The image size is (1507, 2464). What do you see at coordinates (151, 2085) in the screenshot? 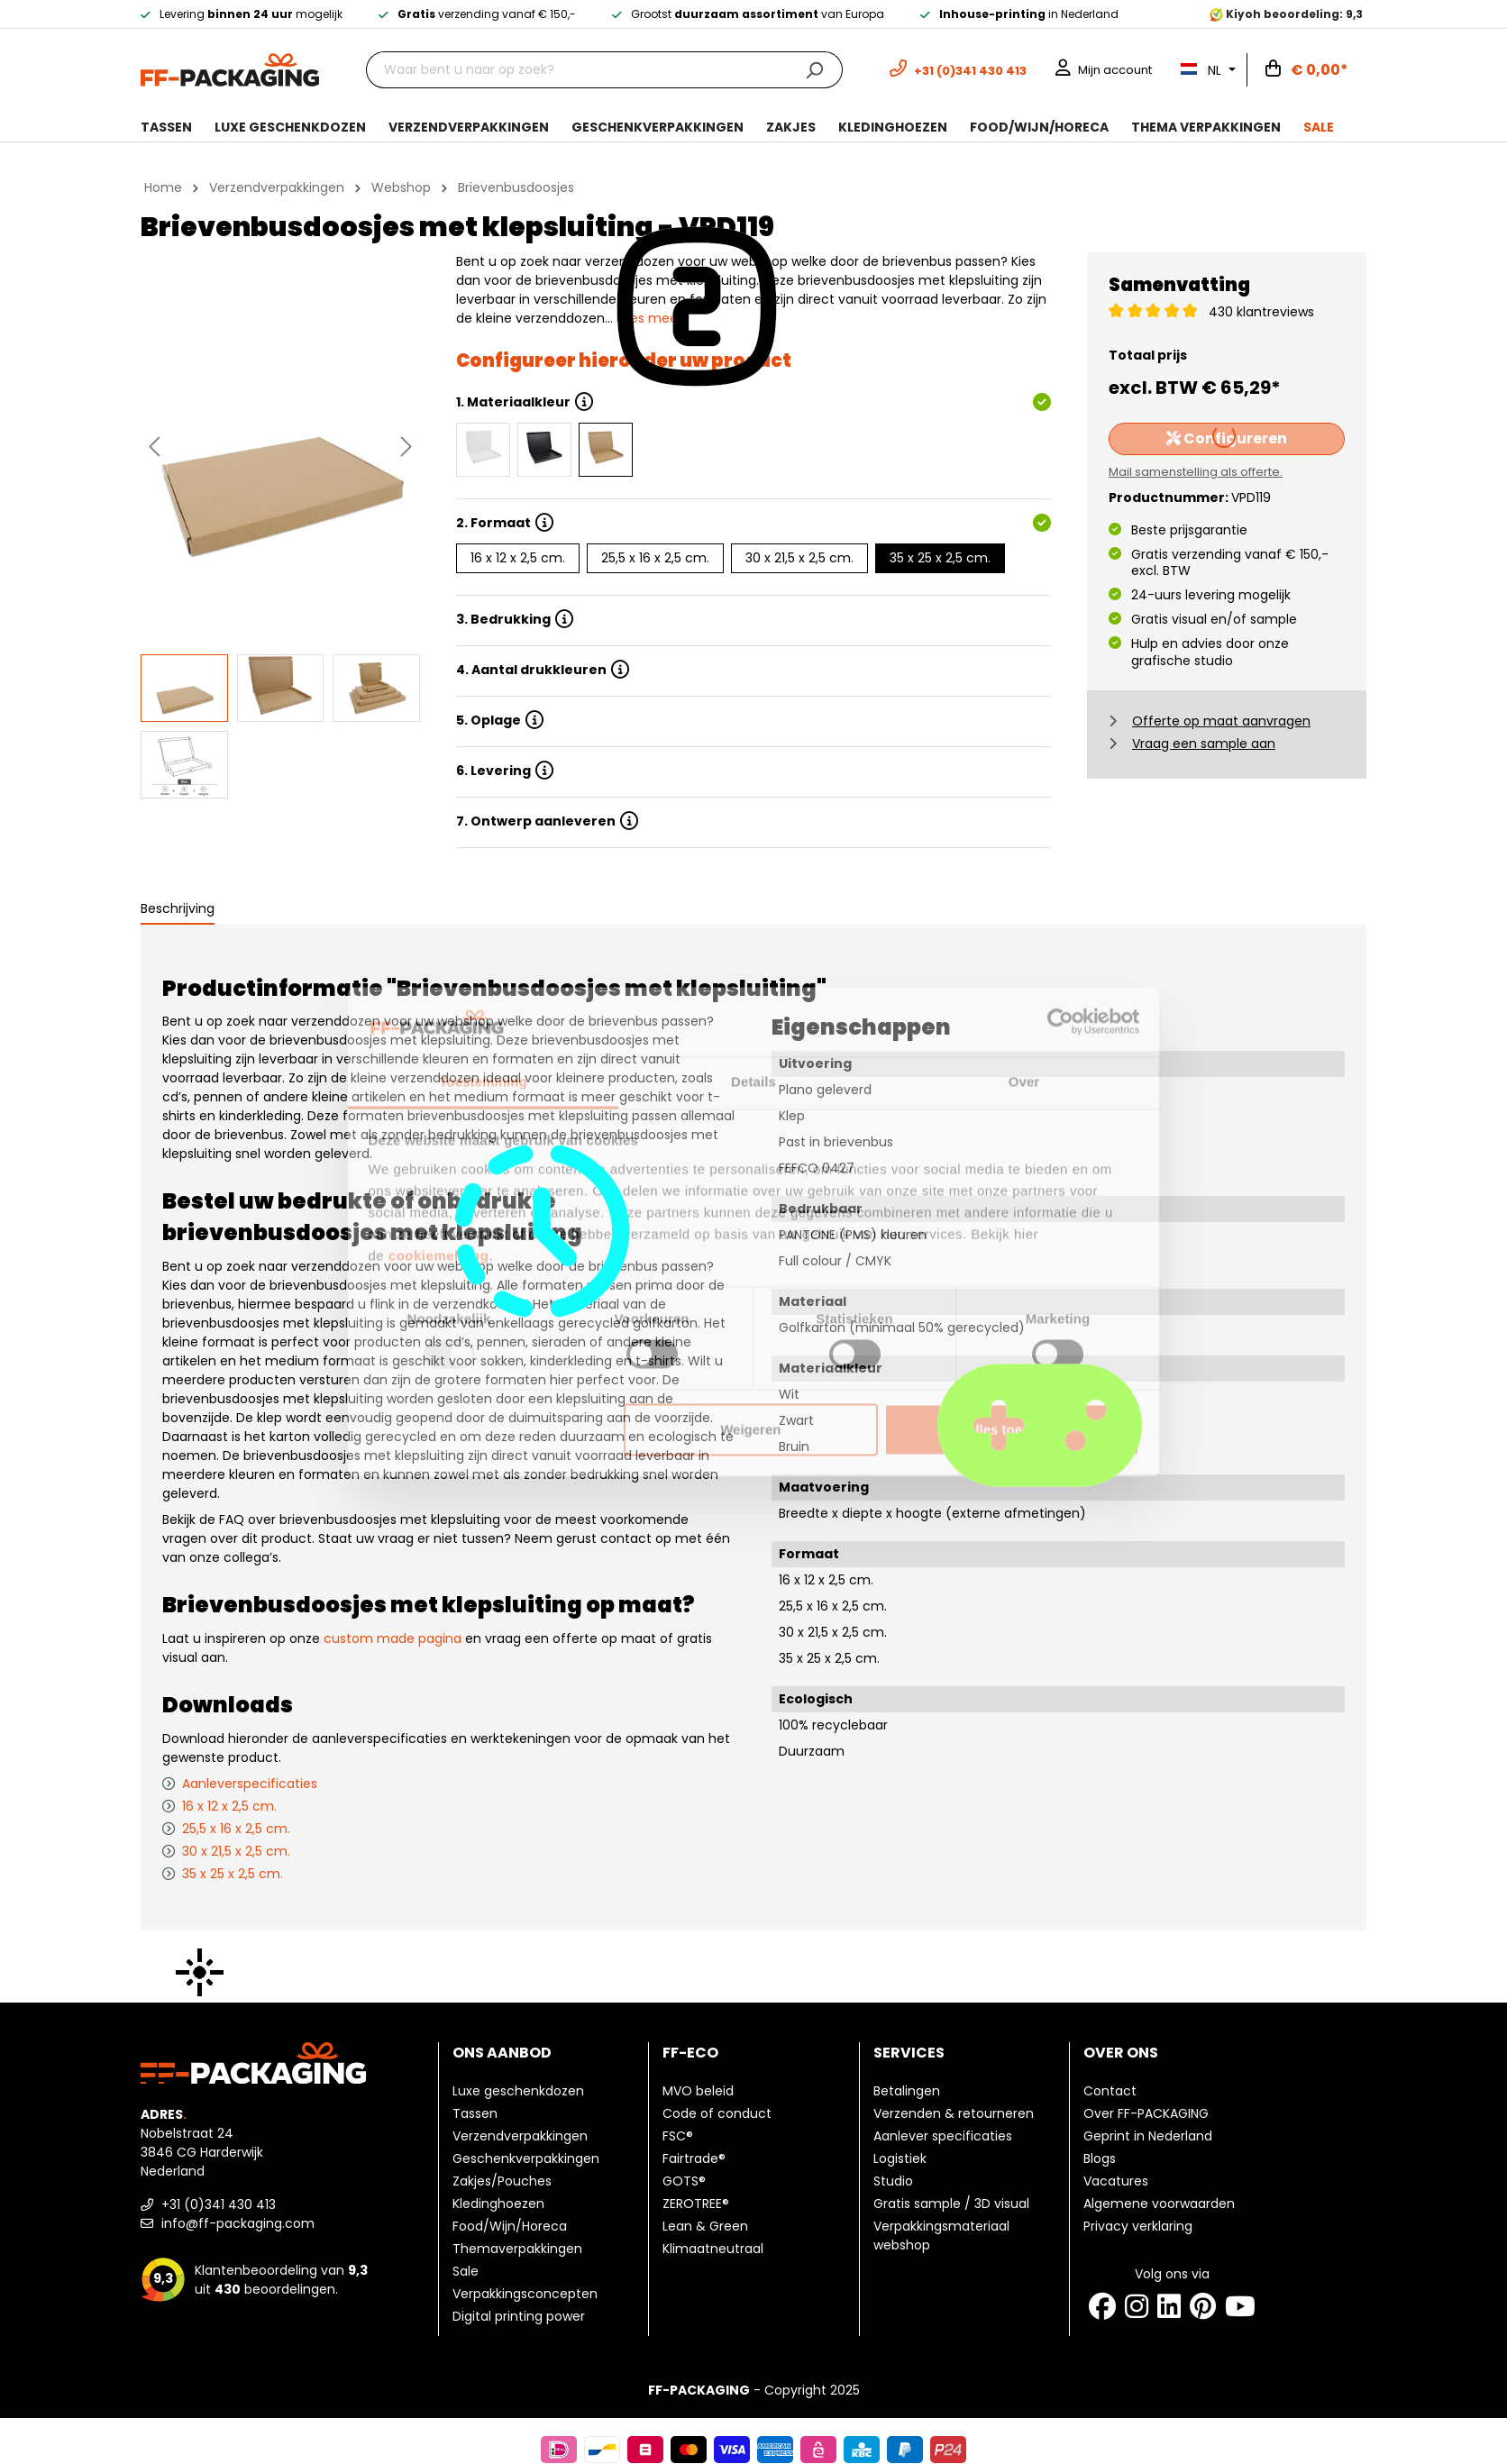
I see `split view horizontally` at bounding box center [151, 2085].